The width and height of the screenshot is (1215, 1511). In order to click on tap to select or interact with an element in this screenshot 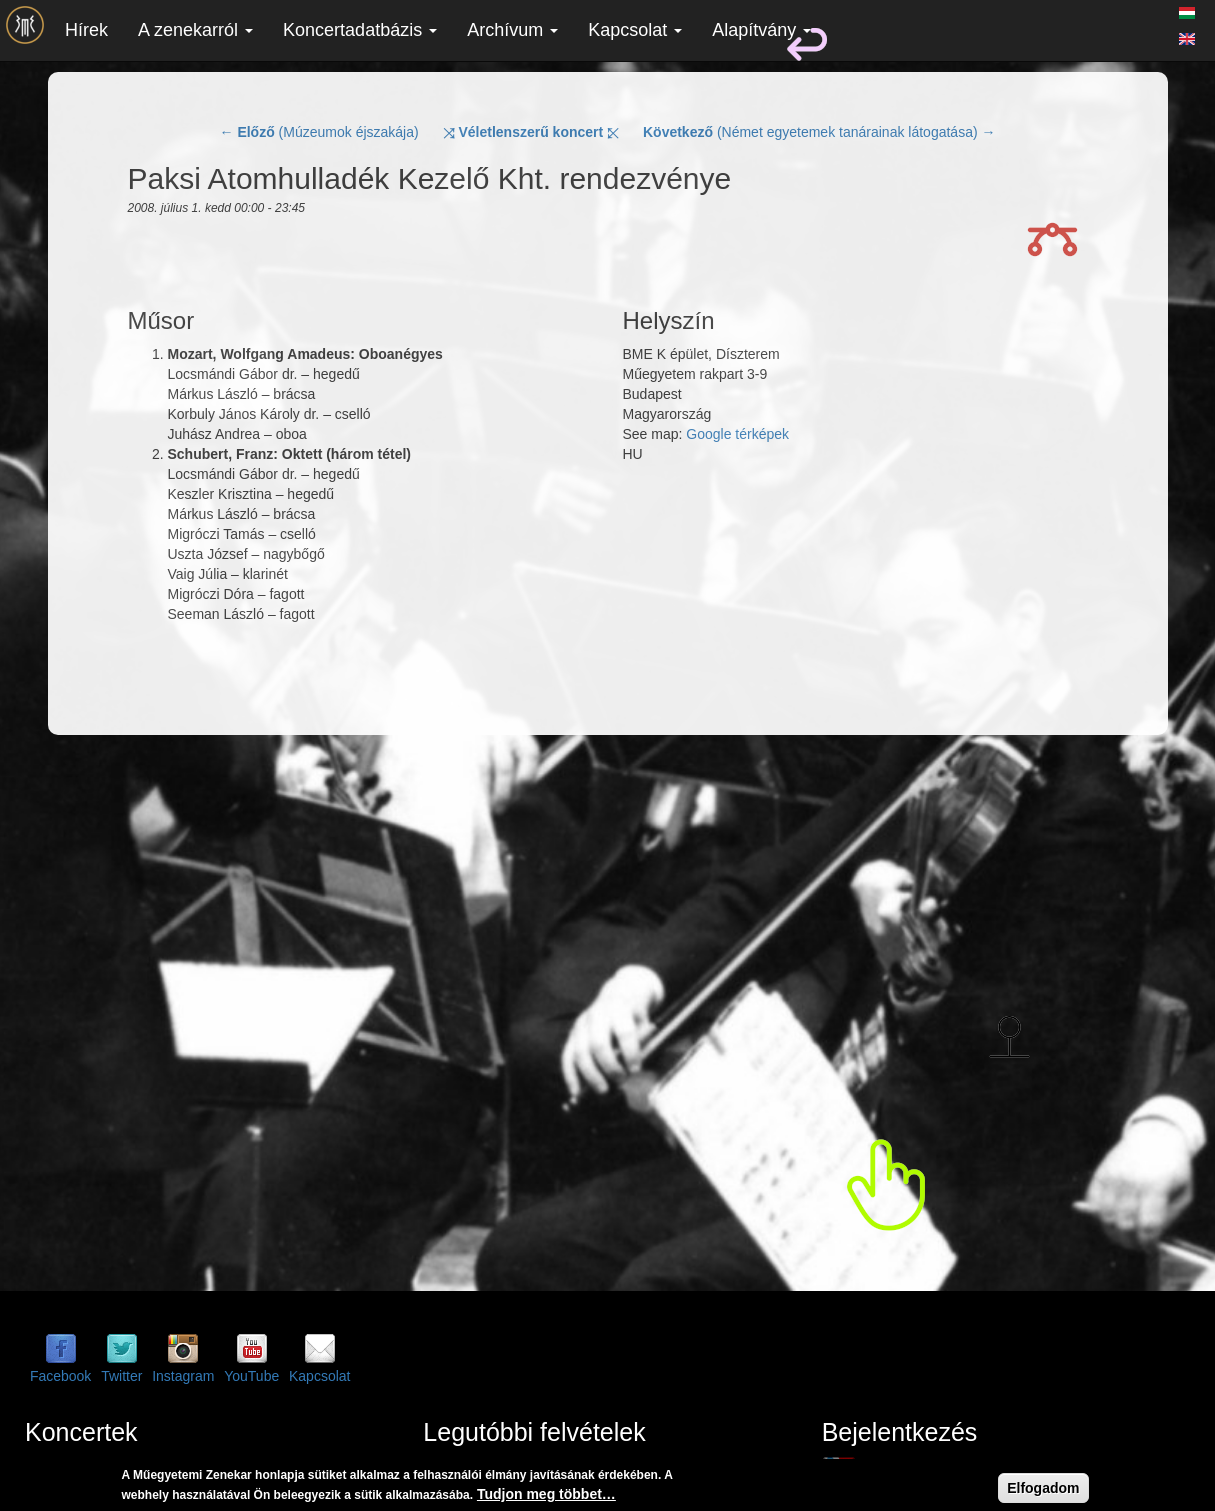, I will do `click(886, 1185)`.